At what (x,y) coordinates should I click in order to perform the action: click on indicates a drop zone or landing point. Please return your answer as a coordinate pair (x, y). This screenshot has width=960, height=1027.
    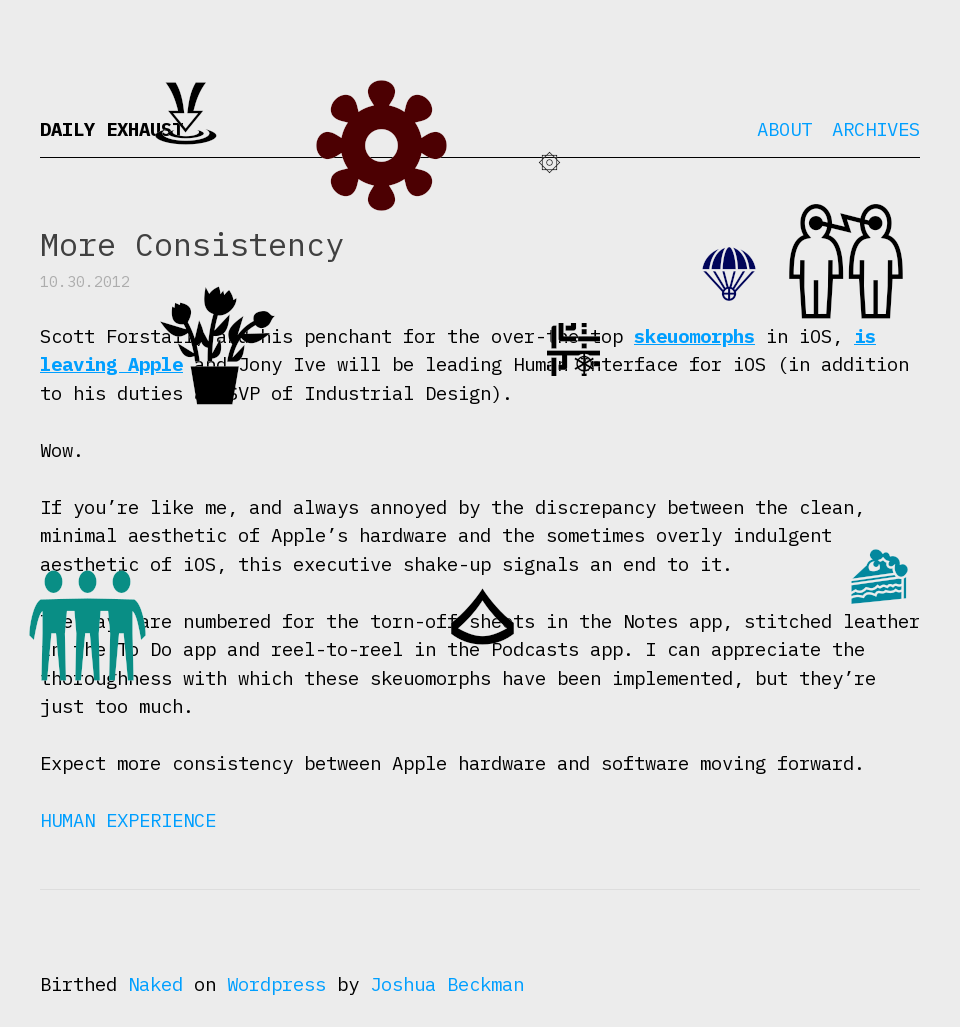
    Looking at the image, I should click on (186, 114).